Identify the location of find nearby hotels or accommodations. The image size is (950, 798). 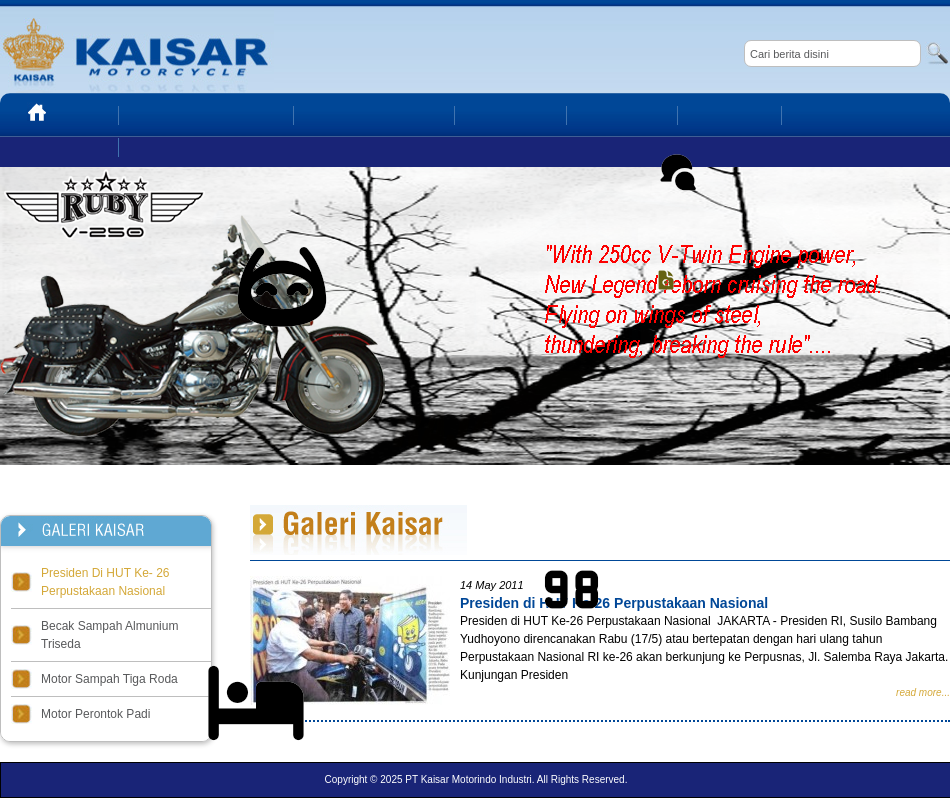
(256, 703).